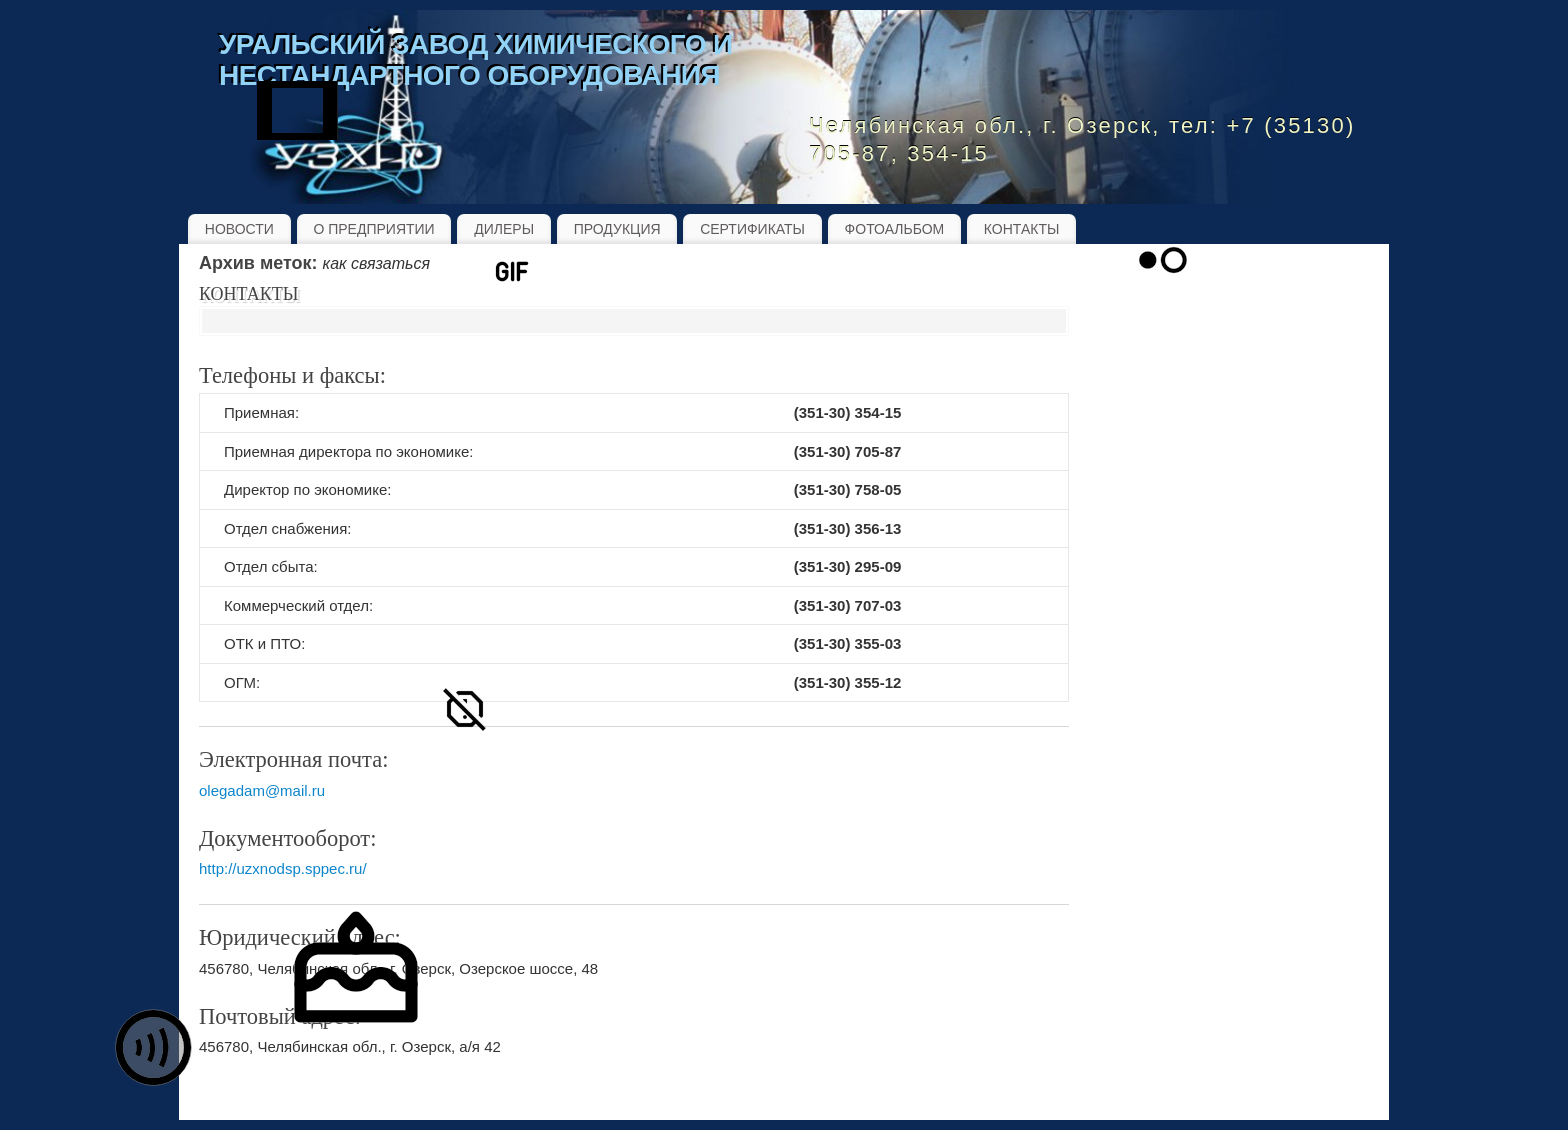 The height and width of the screenshot is (1130, 1568). What do you see at coordinates (297, 110) in the screenshot?
I see `switch to tablet view or layout` at bounding box center [297, 110].